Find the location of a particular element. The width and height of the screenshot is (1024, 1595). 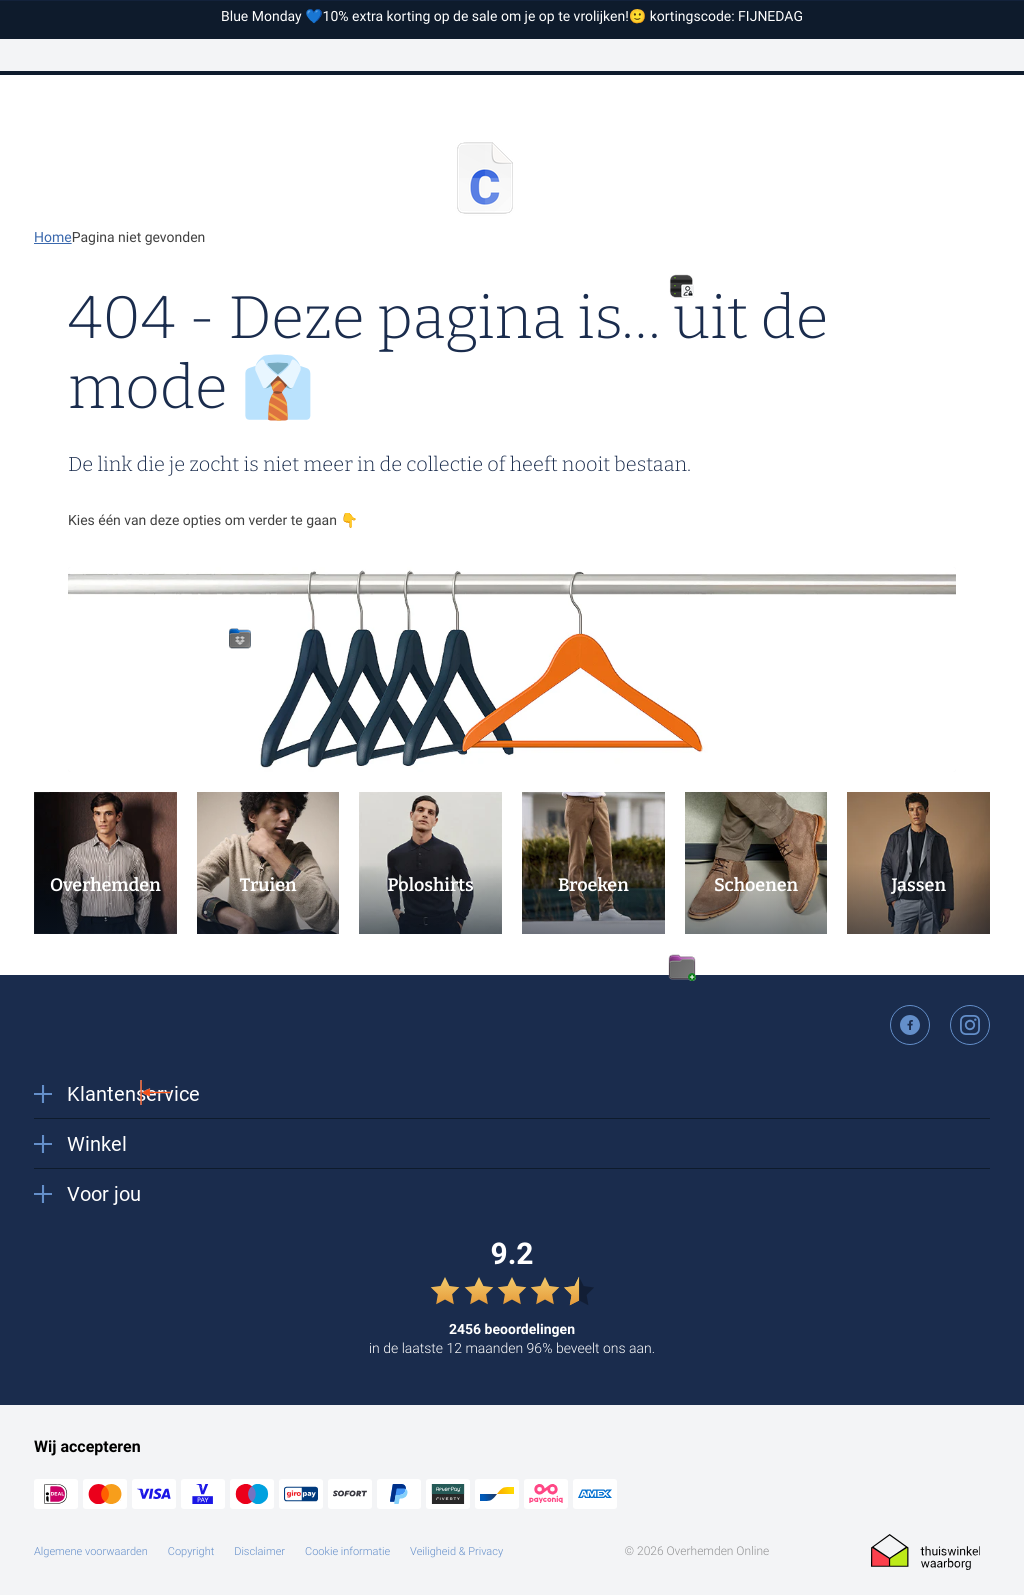

configure NIS (network information service) server settings is located at coordinates (681, 286).